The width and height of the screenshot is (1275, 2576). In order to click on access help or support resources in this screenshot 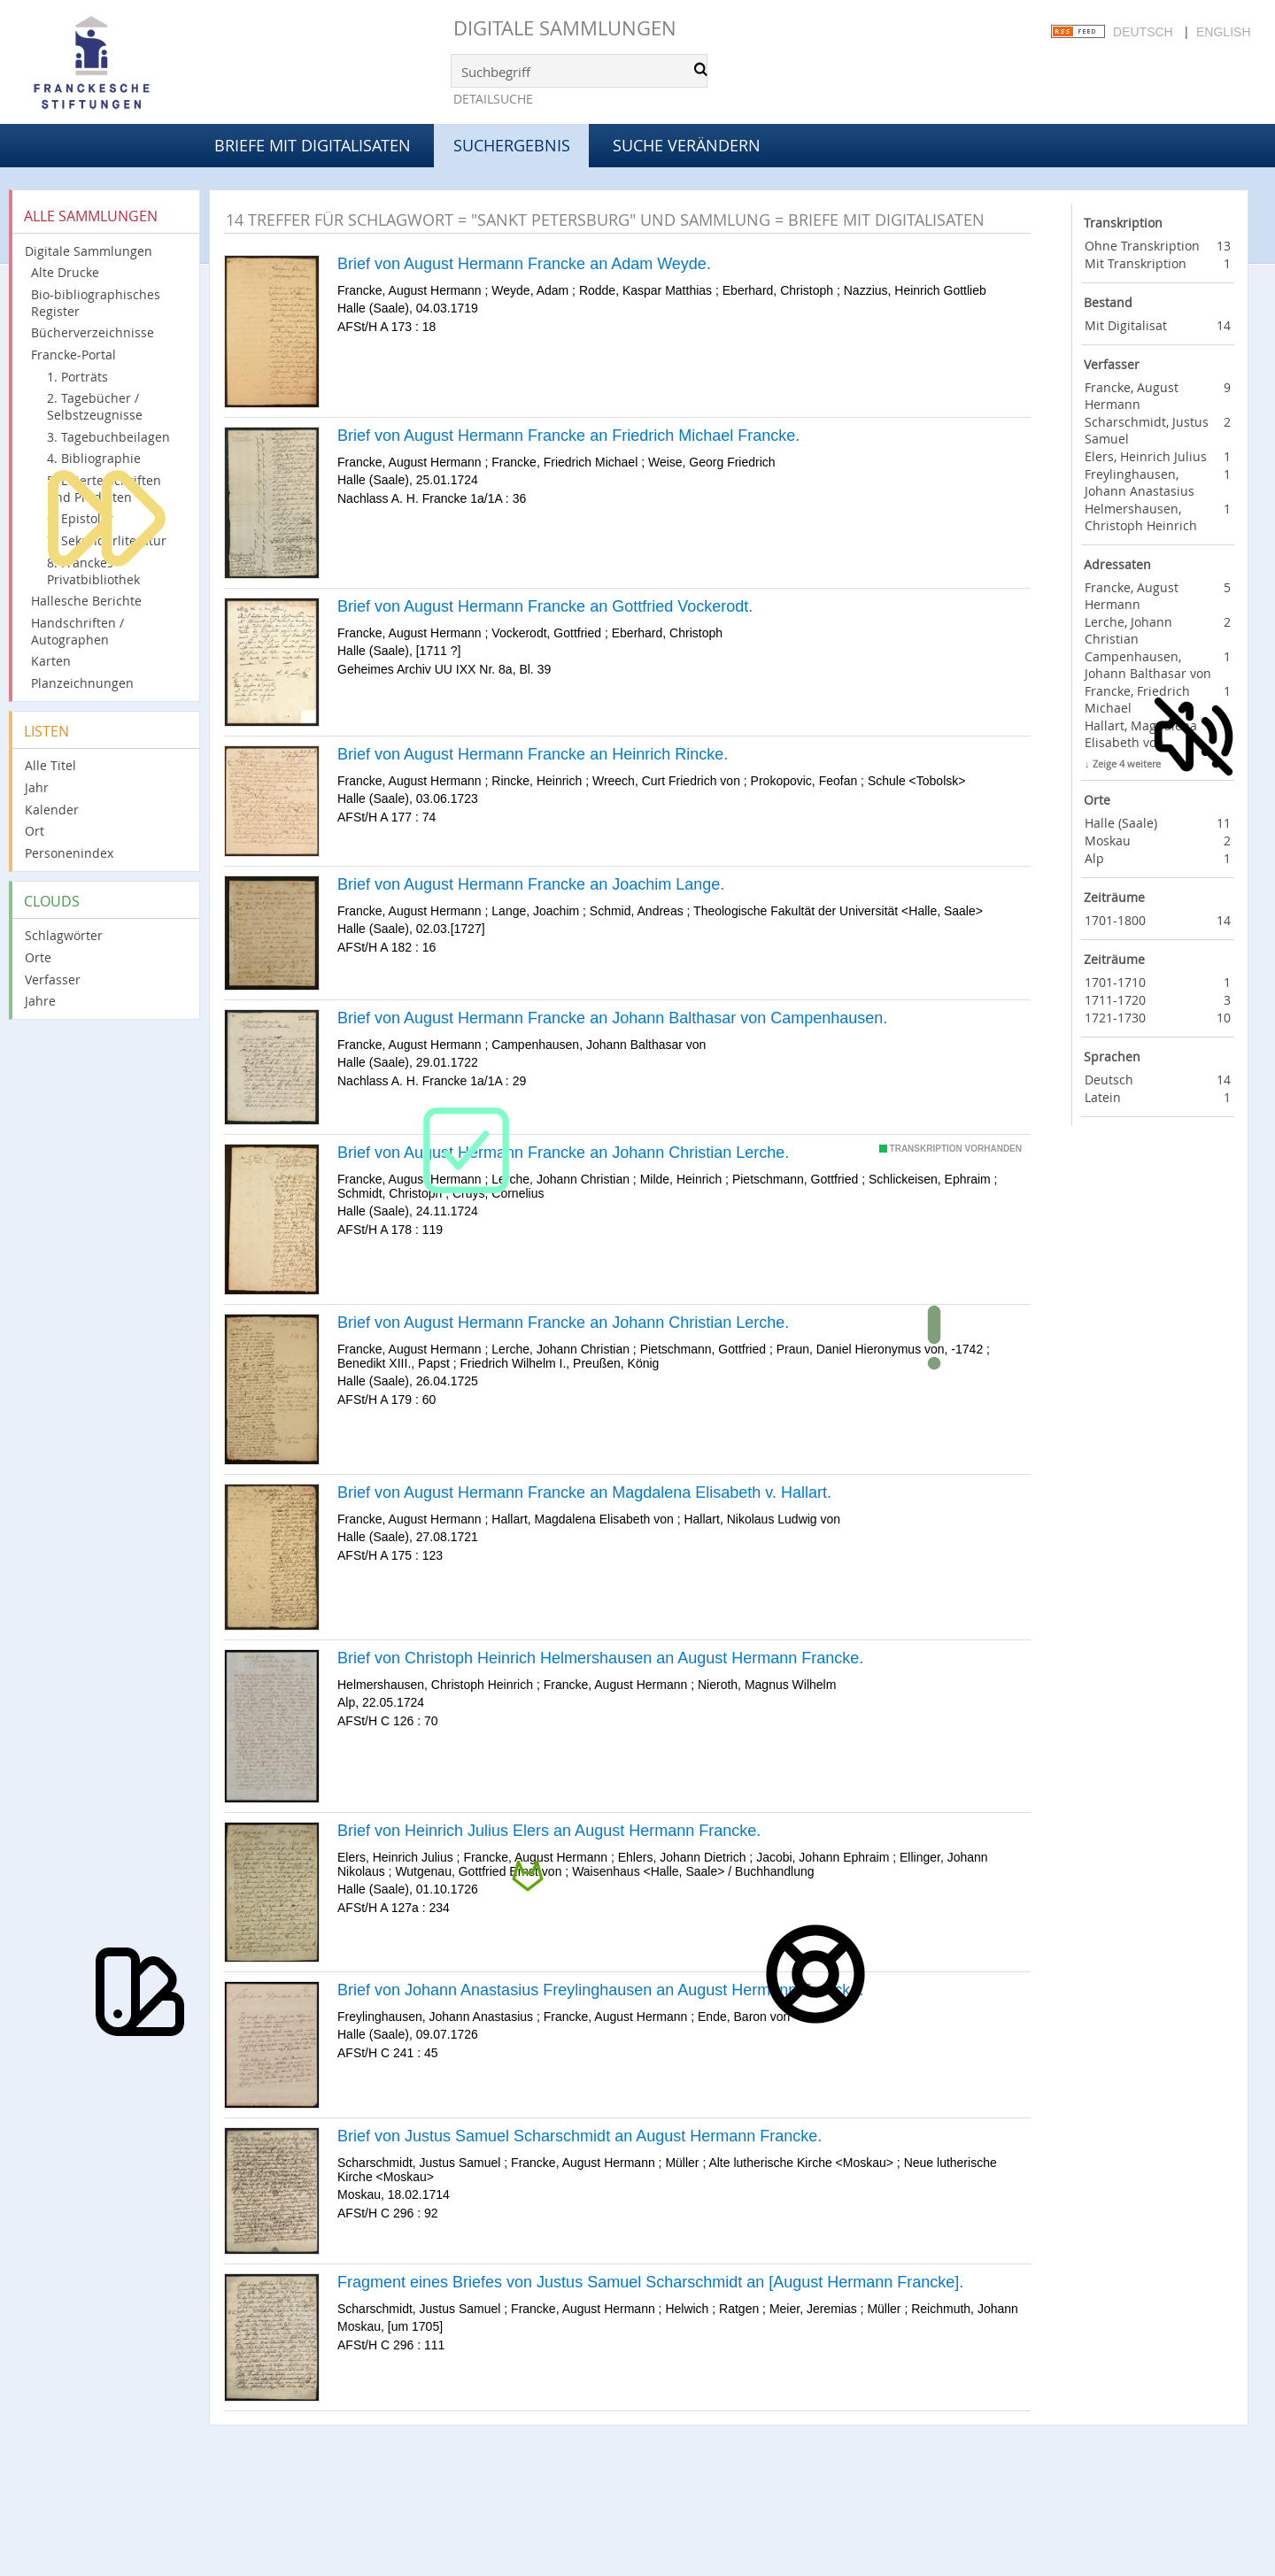, I will do `click(815, 1974)`.